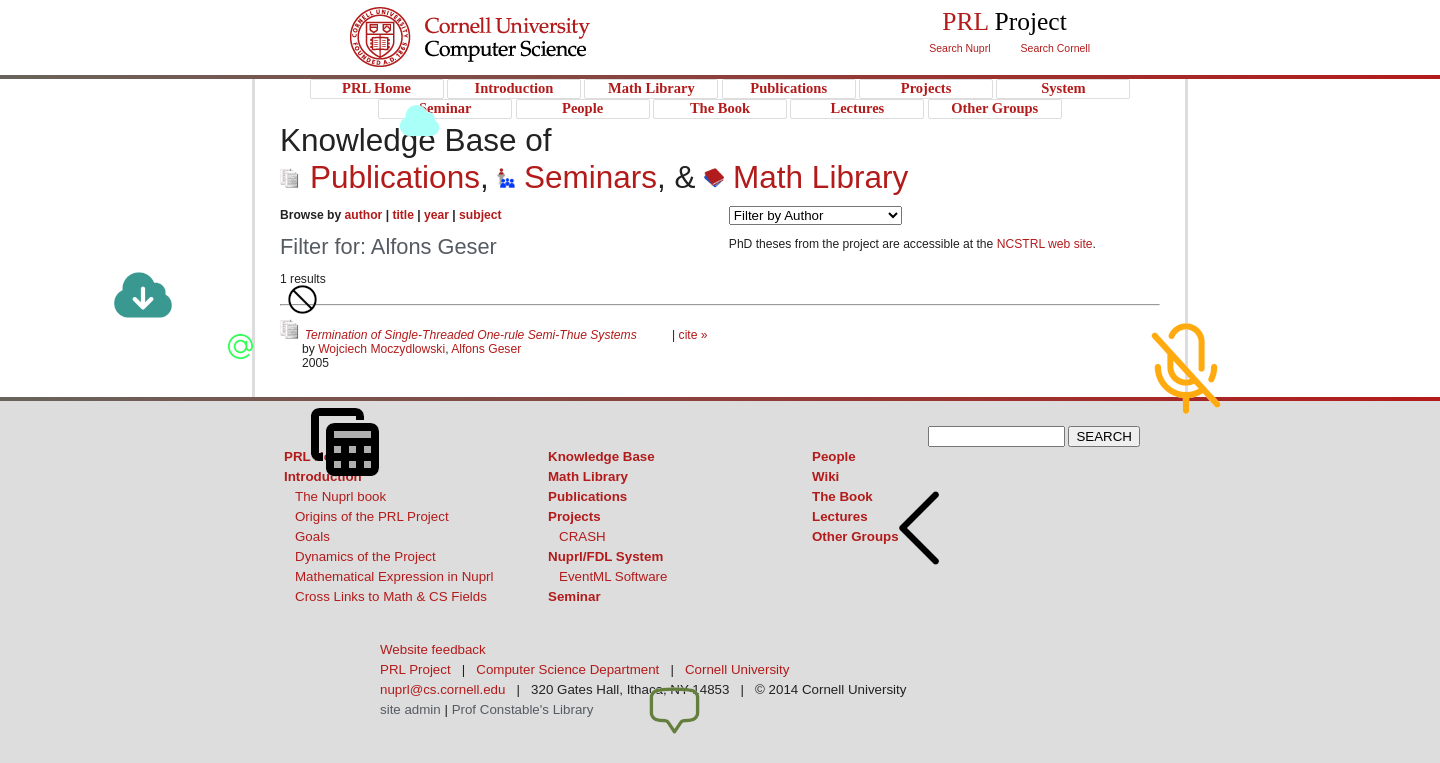 Image resolution: width=1440 pixels, height=763 pixels. I want to click on mute your microphone, so click(1186, 367).